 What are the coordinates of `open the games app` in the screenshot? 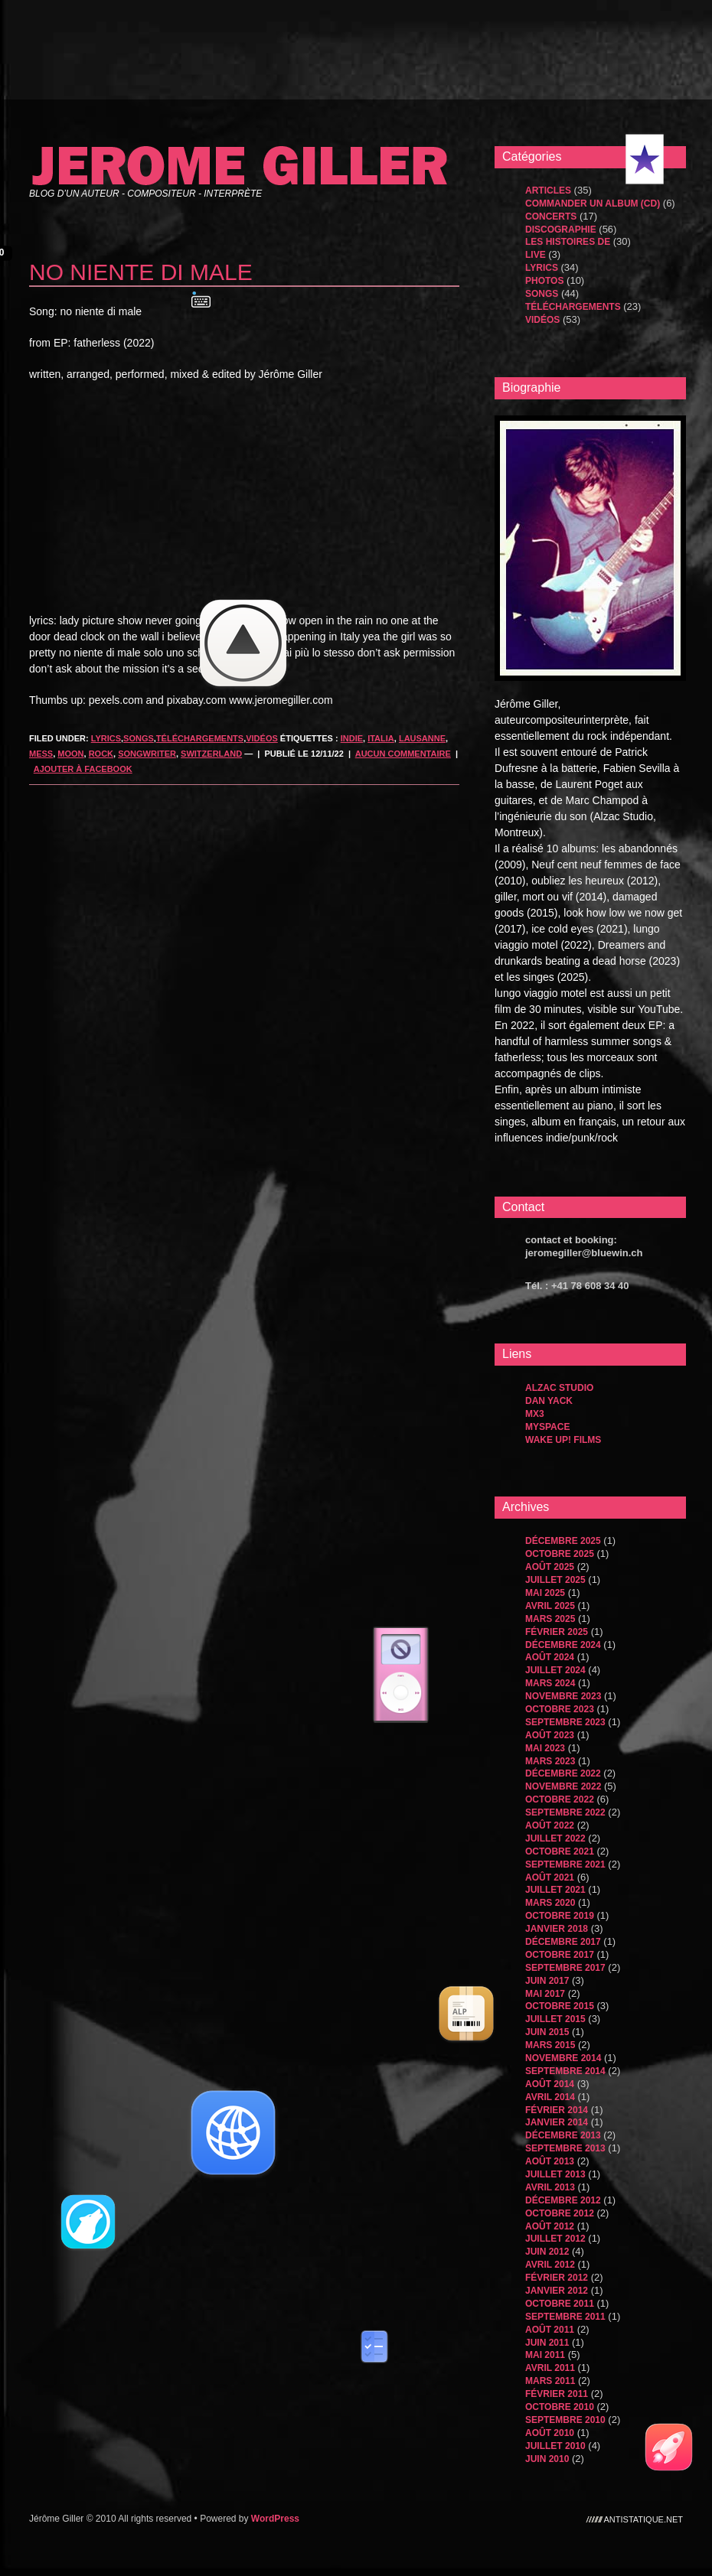 It's located at (668, 2447).